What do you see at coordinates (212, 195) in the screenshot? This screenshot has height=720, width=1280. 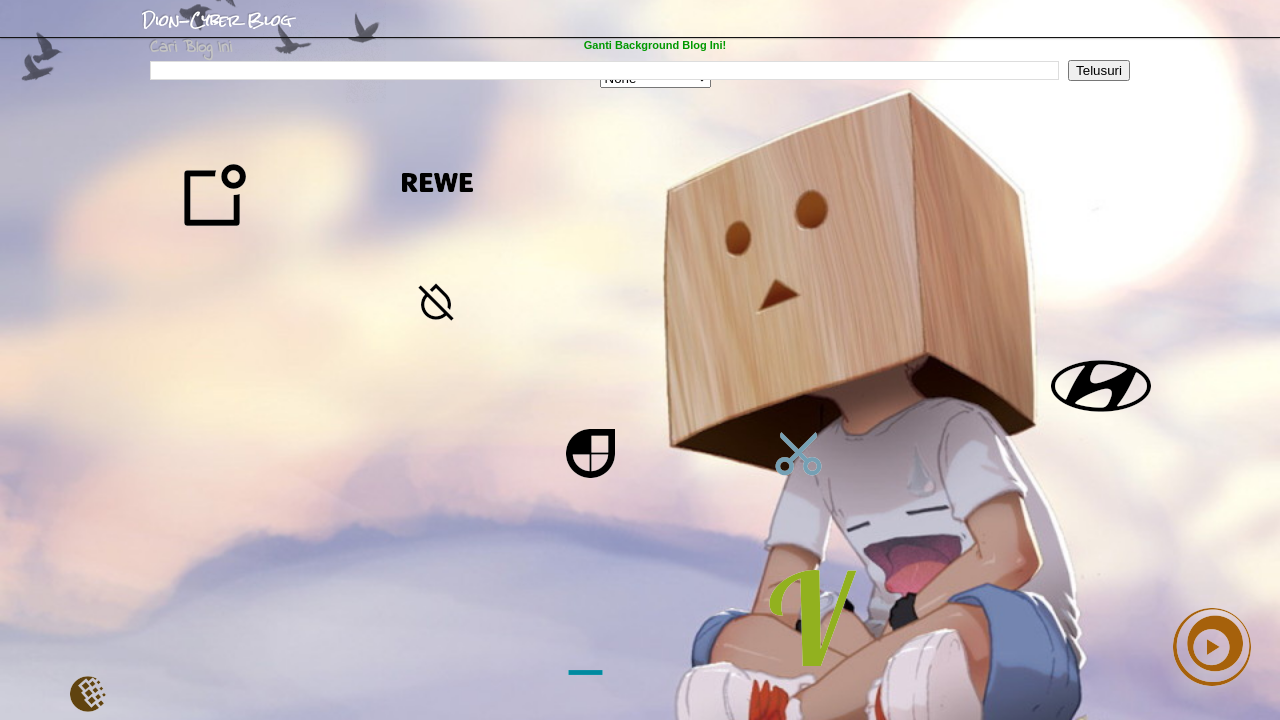 I see `indicates new notifications or alerts` at bounding box center [212, 195].